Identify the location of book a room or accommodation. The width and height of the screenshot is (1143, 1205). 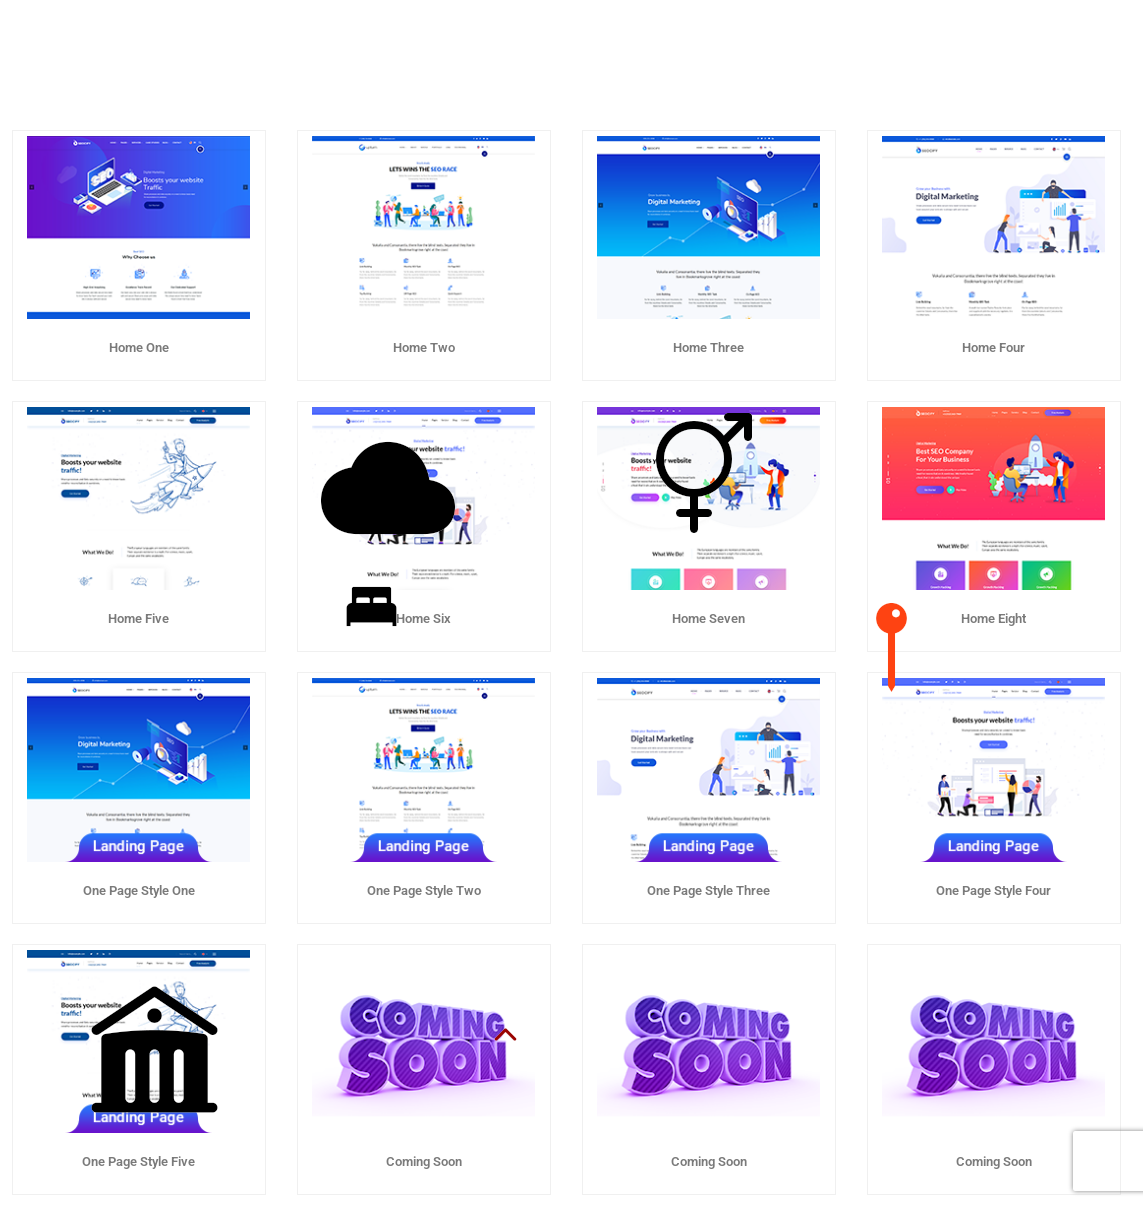
(371, 606).